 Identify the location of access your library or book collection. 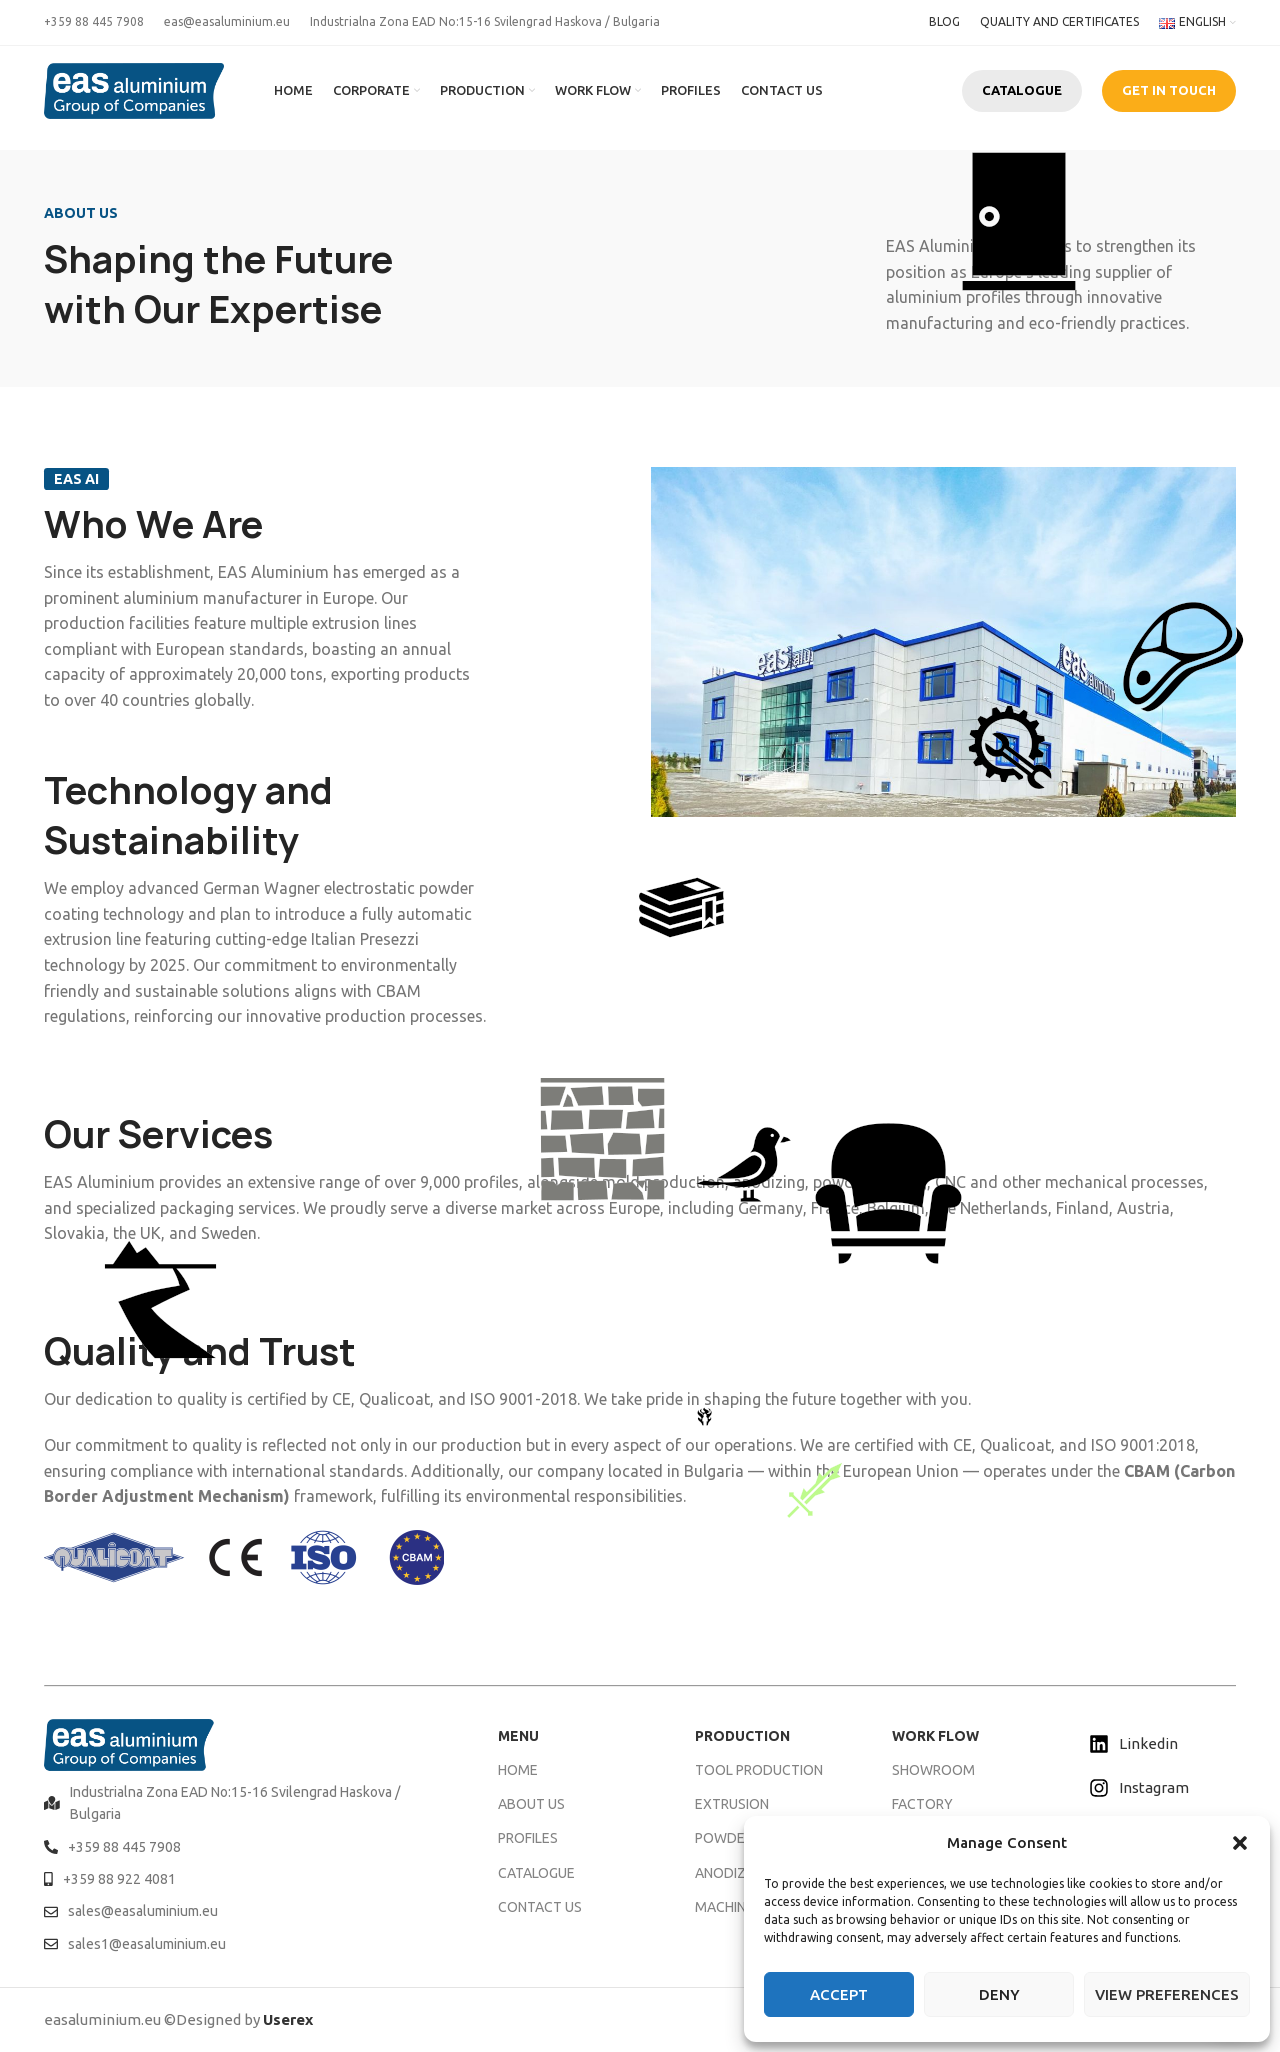
(681, 907).